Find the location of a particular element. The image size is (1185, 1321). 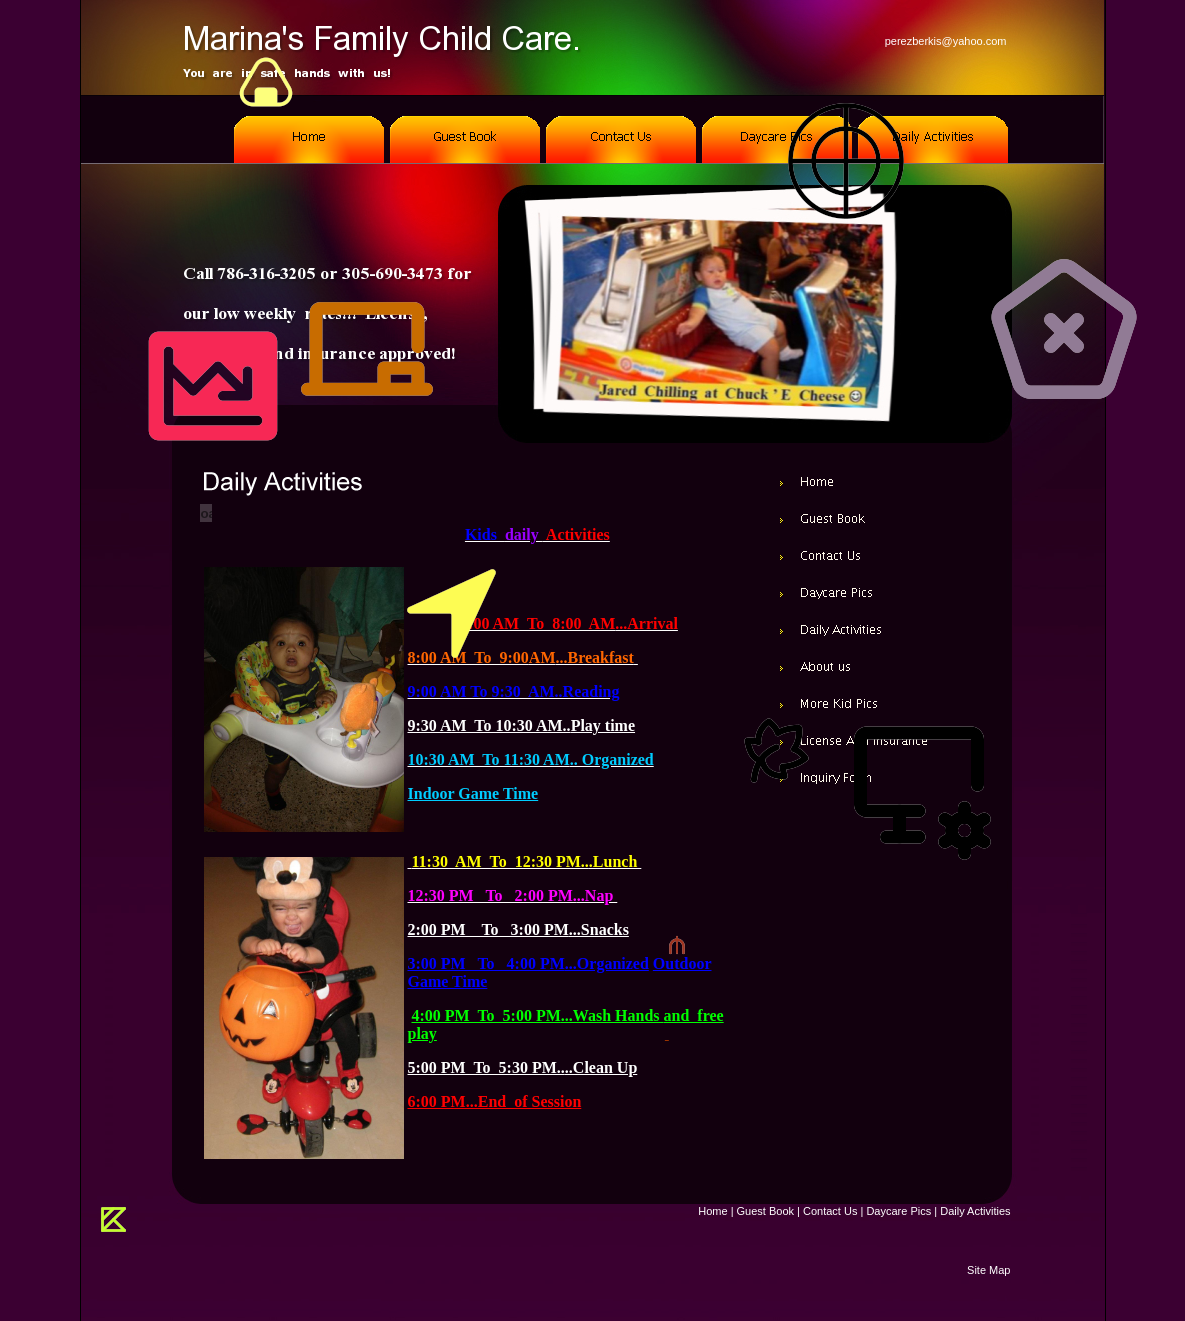

remove or delete a selected shape is located at coordinates (1064, 333).